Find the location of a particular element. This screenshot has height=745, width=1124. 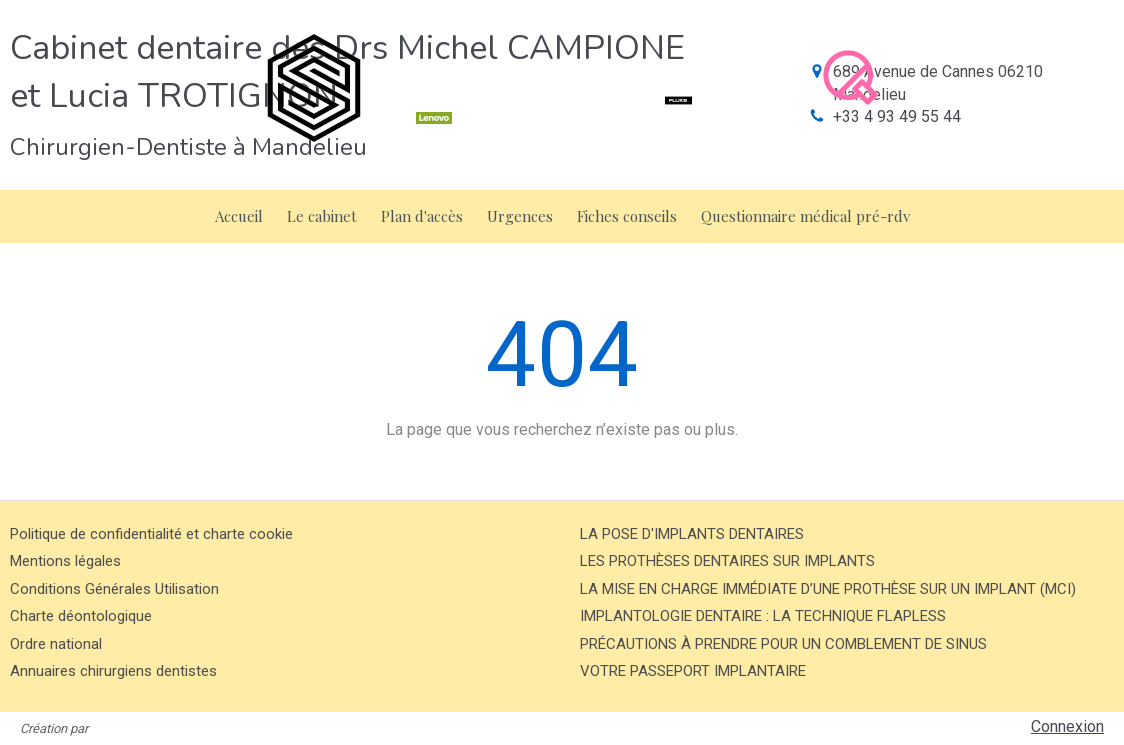

Lenovo brand logo is located at coordinates (434, 118).